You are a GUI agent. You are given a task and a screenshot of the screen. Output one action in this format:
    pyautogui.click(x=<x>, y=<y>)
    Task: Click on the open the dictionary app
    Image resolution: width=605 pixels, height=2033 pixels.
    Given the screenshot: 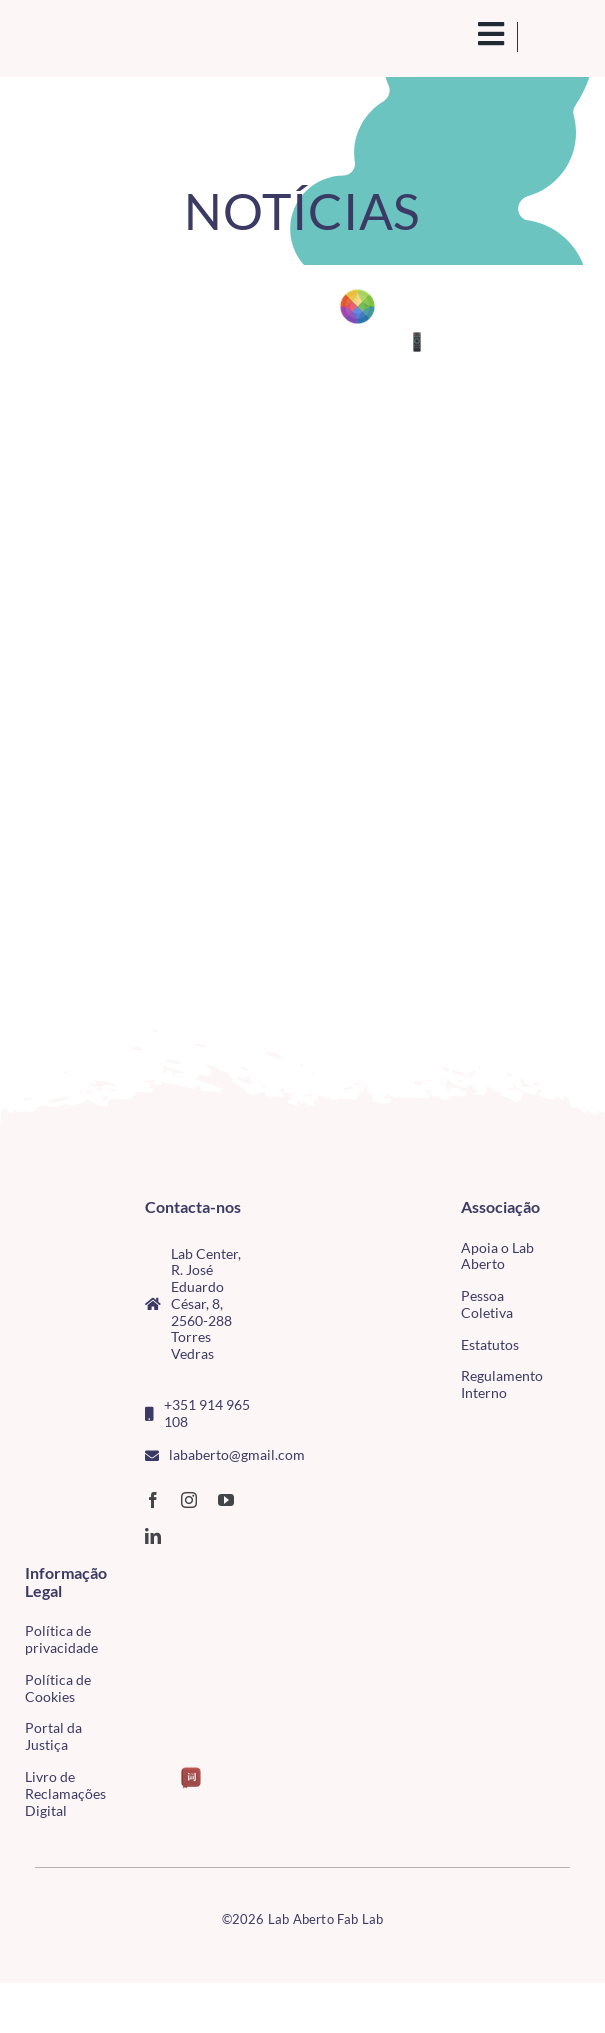 What is the action you would take?
    pyautogui.click(x=191, y=1777)
    